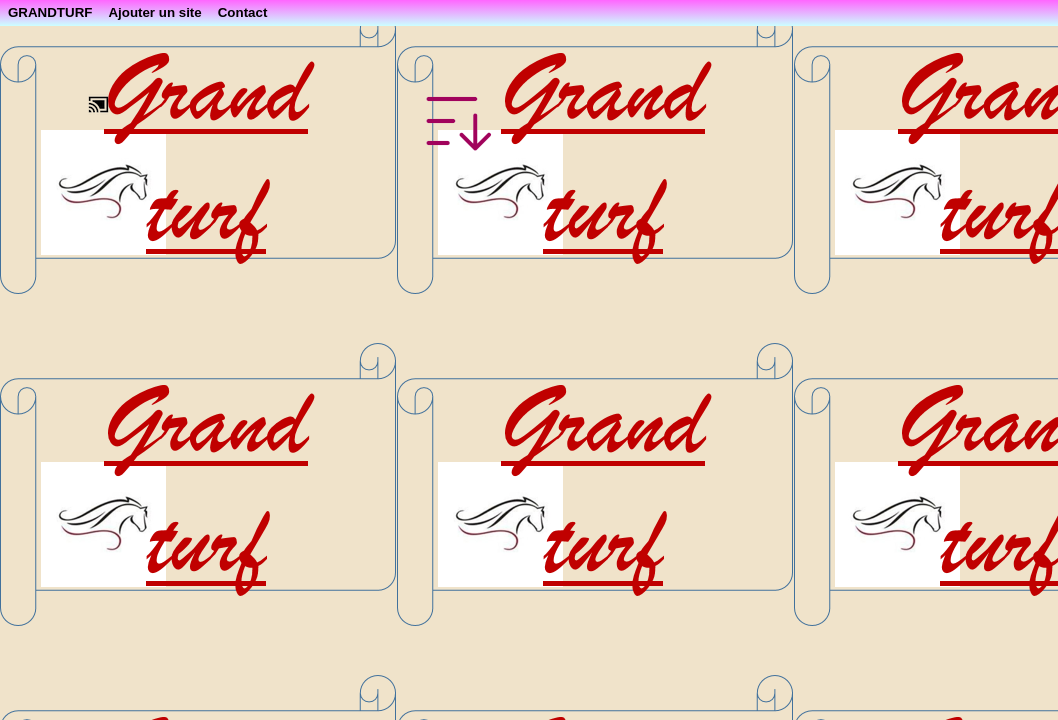  Describe the element at coordinates (98, 104) in the screenshot. I see `indicates active casting connection to a display` at that location.